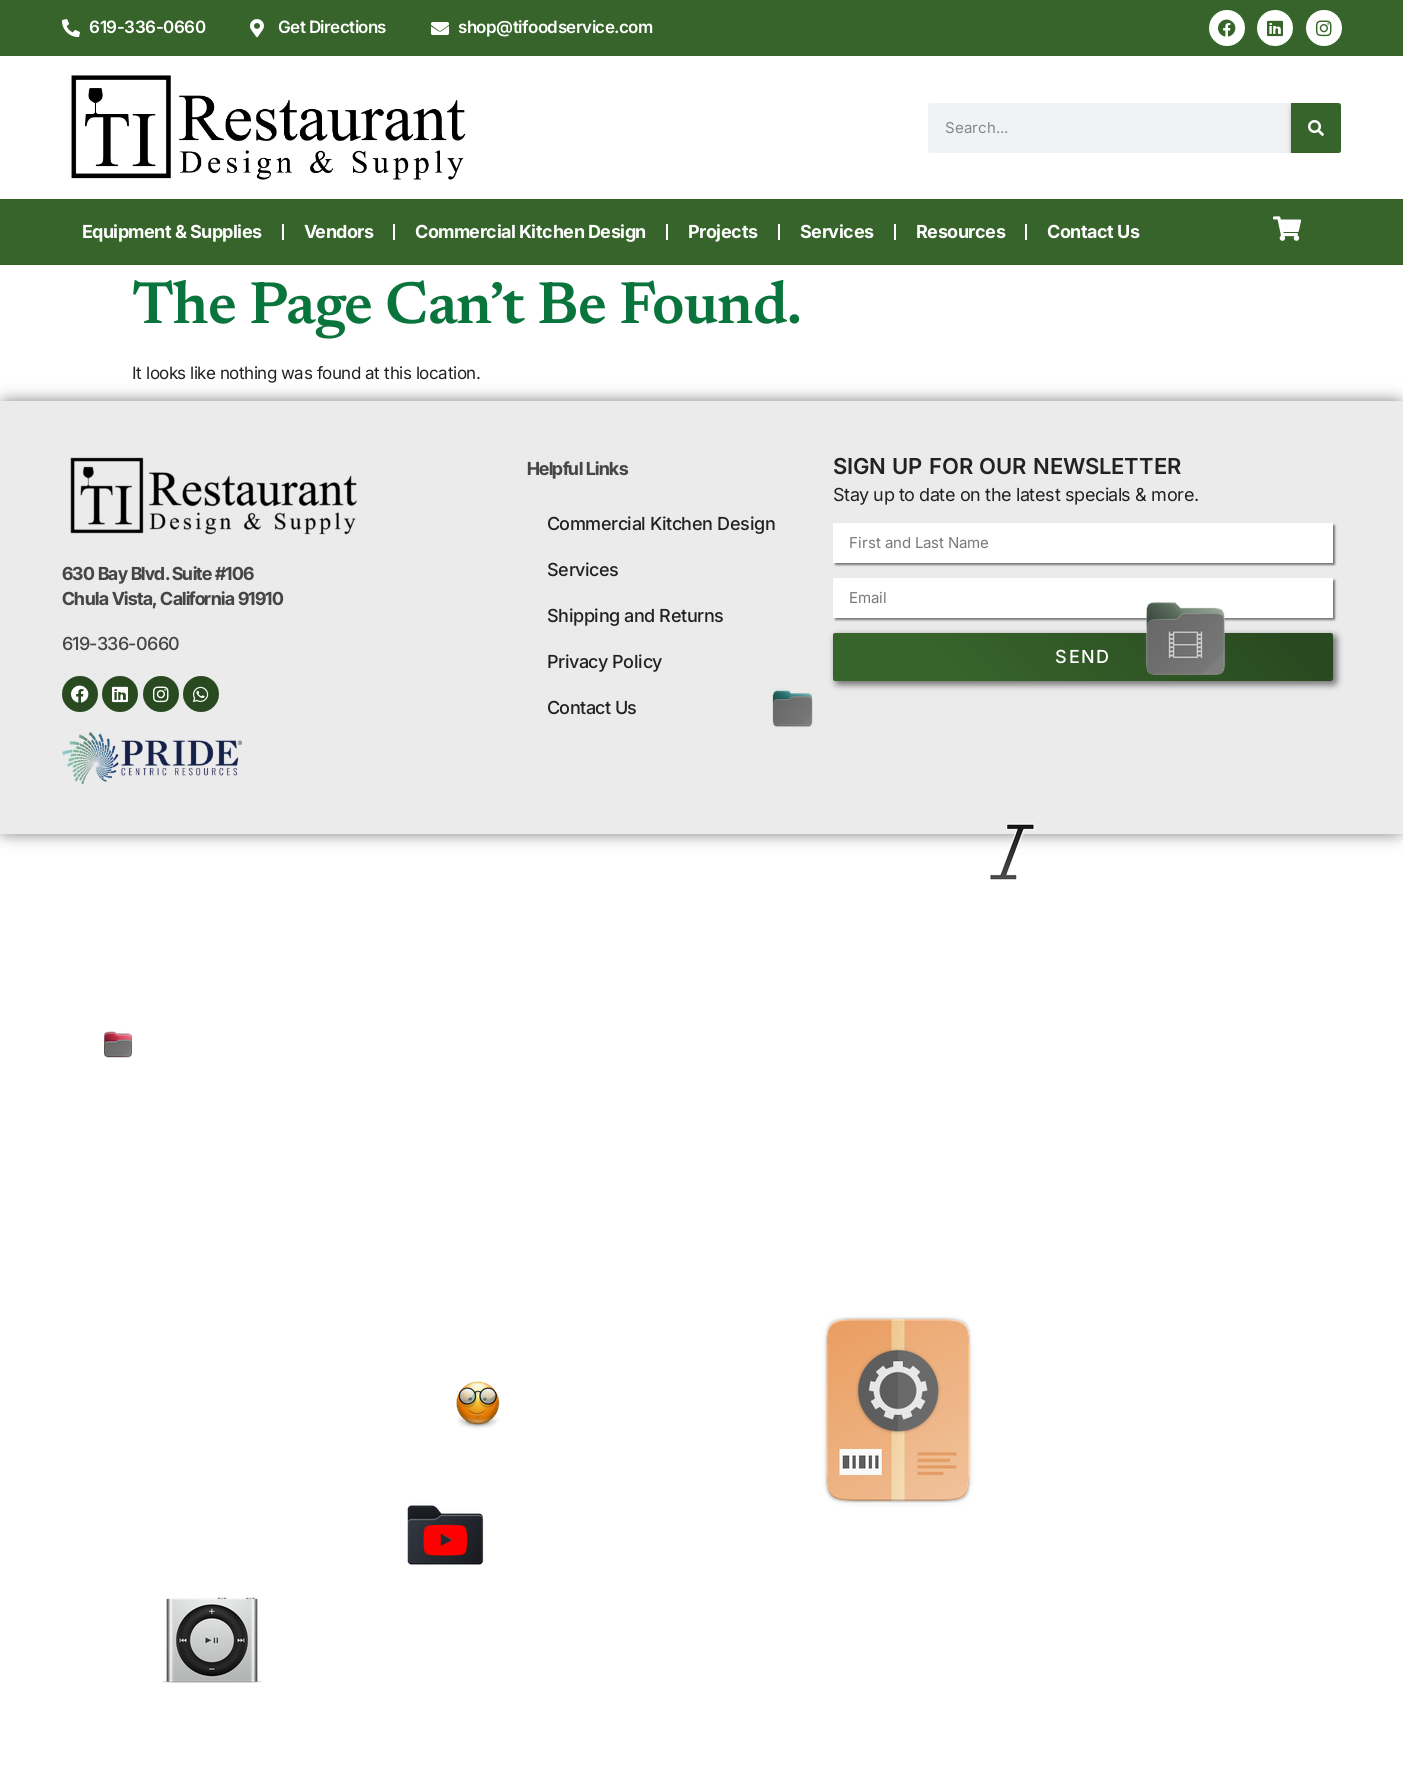 This screenshot has height=1773, width=1403. I want to click on apply italic formatting to selected text, so click(1012, 852).